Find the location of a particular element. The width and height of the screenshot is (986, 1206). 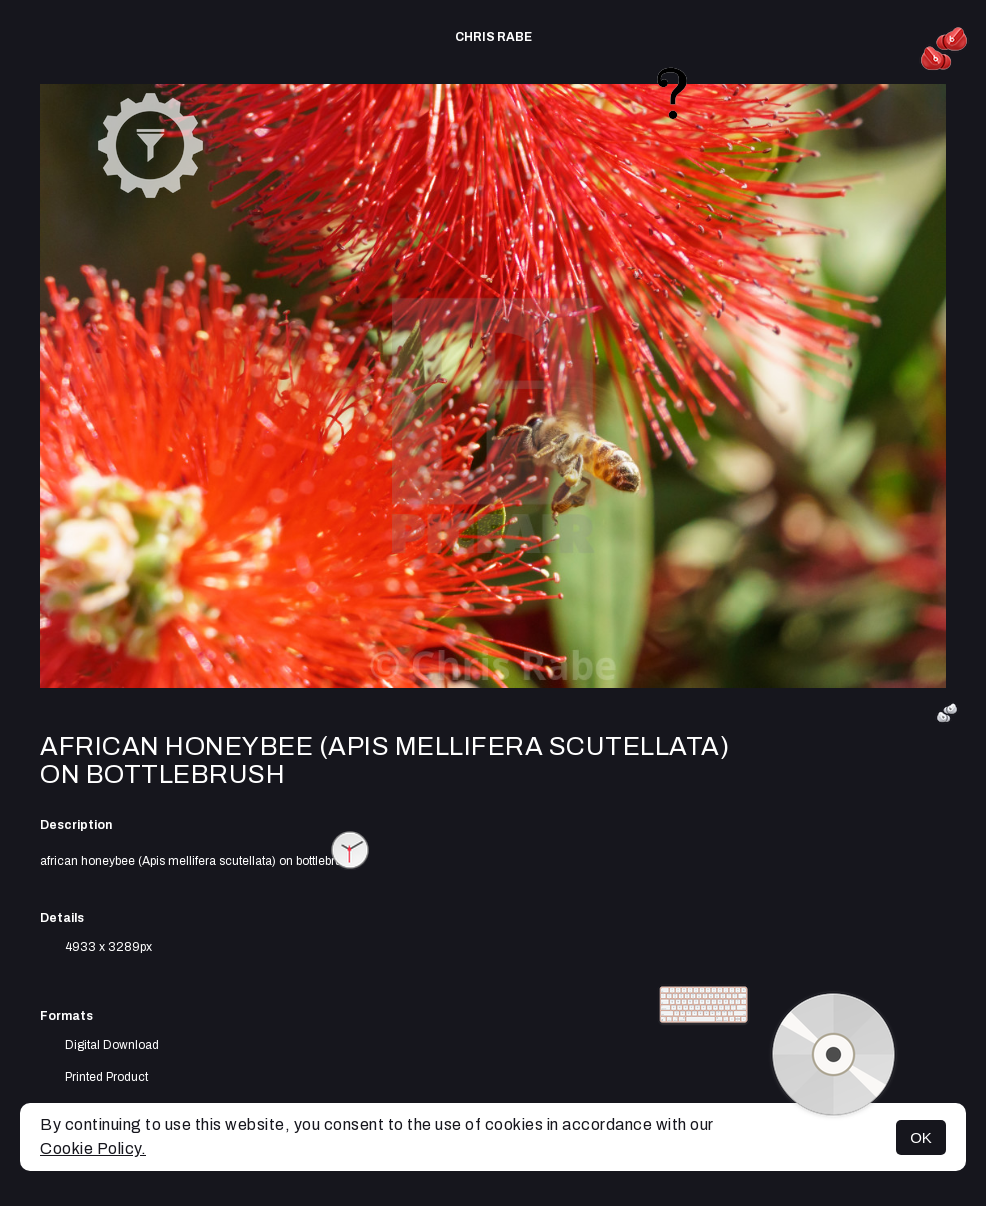

access help documentation or support is located at coordinates (674, 95).